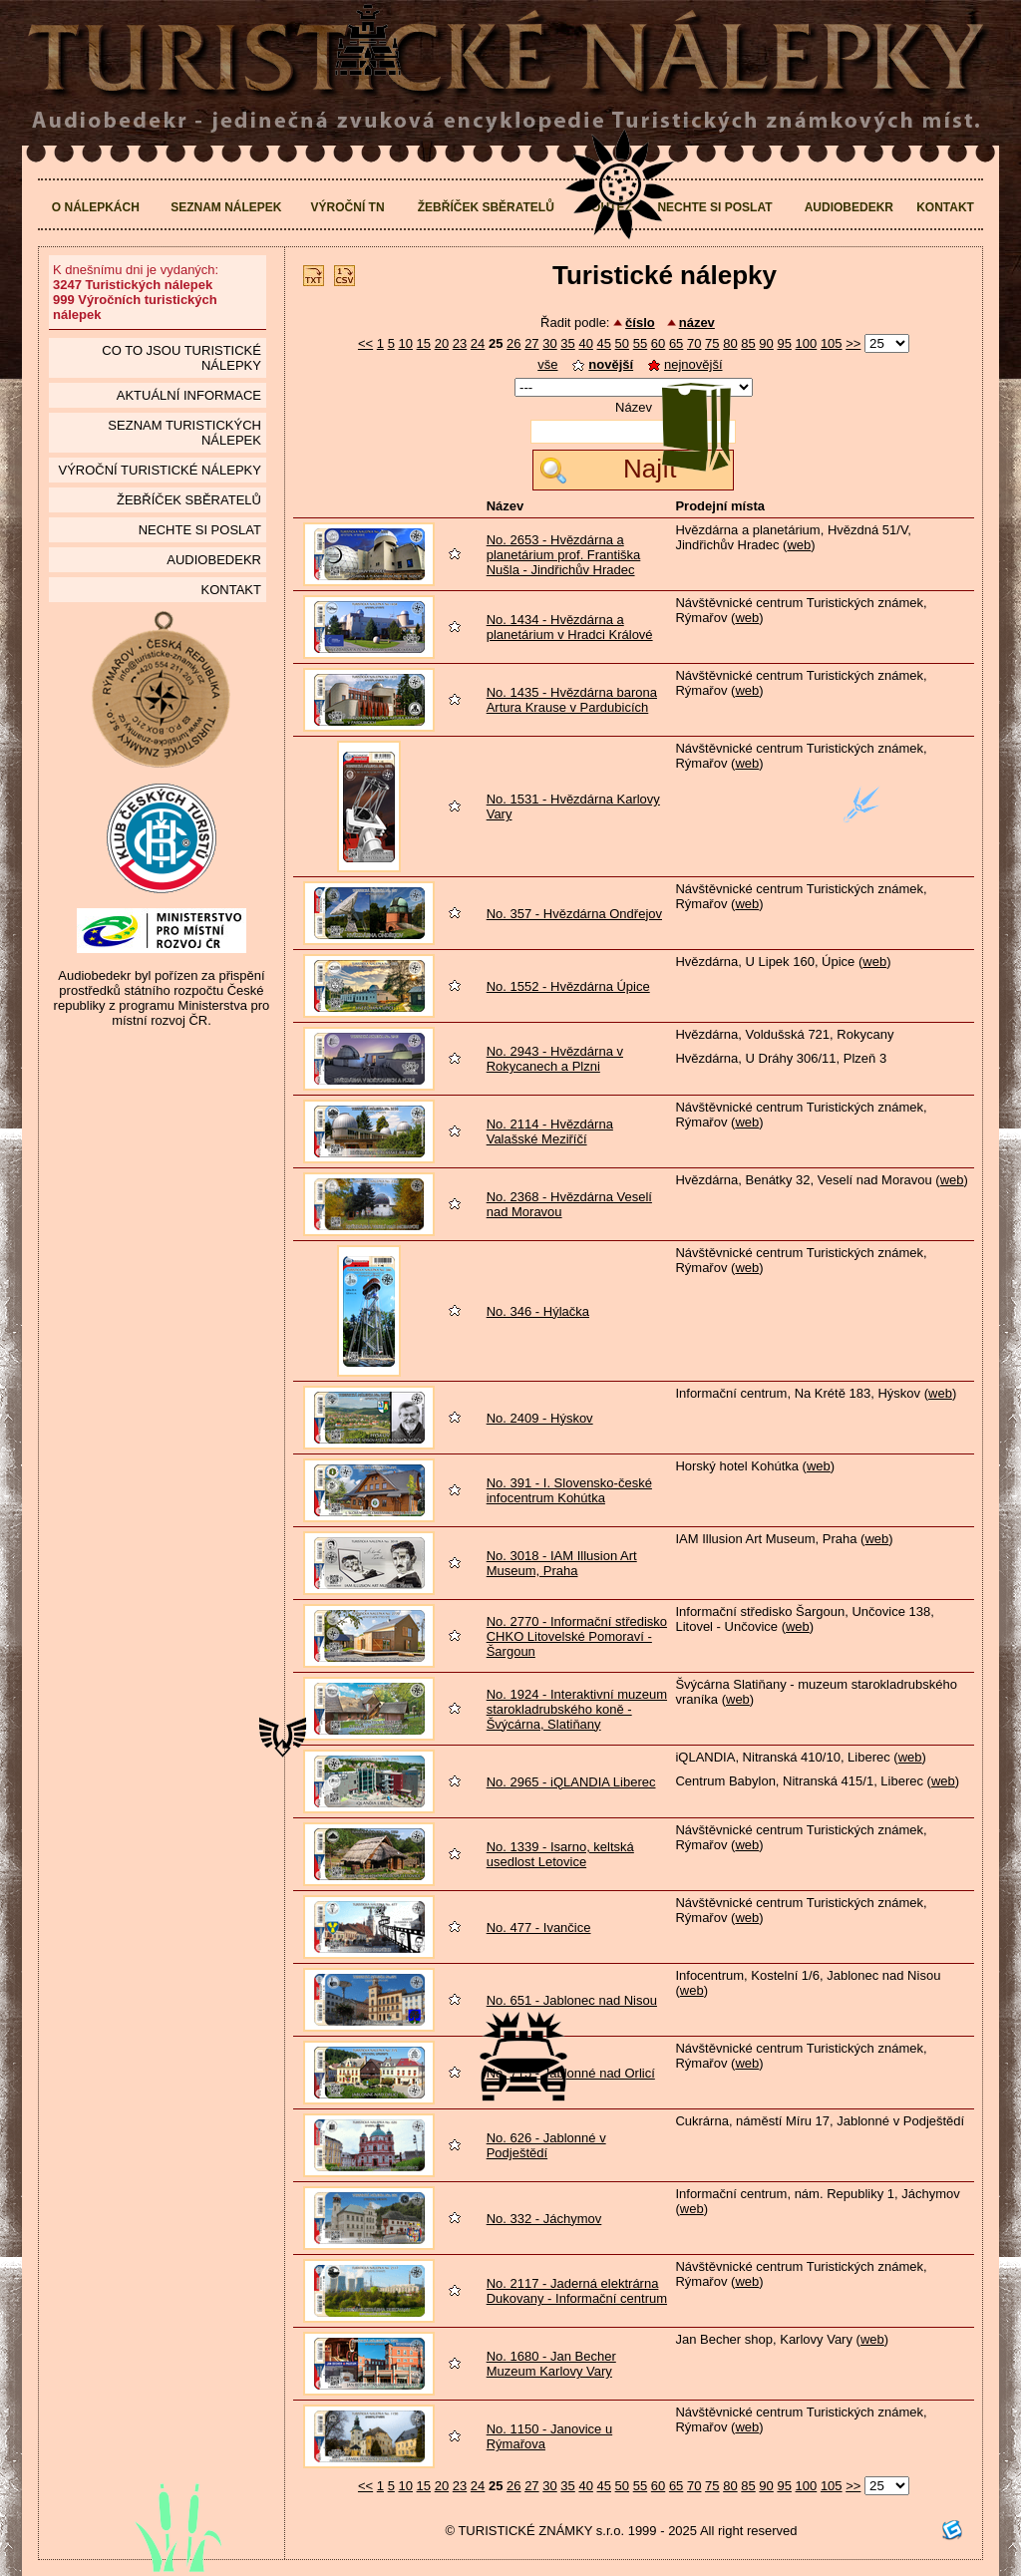  What do you see at coordinates (523, 2057) in the screenshot?
I see `indicates police or emergency services in a game` at bounding box center [523, 2057].